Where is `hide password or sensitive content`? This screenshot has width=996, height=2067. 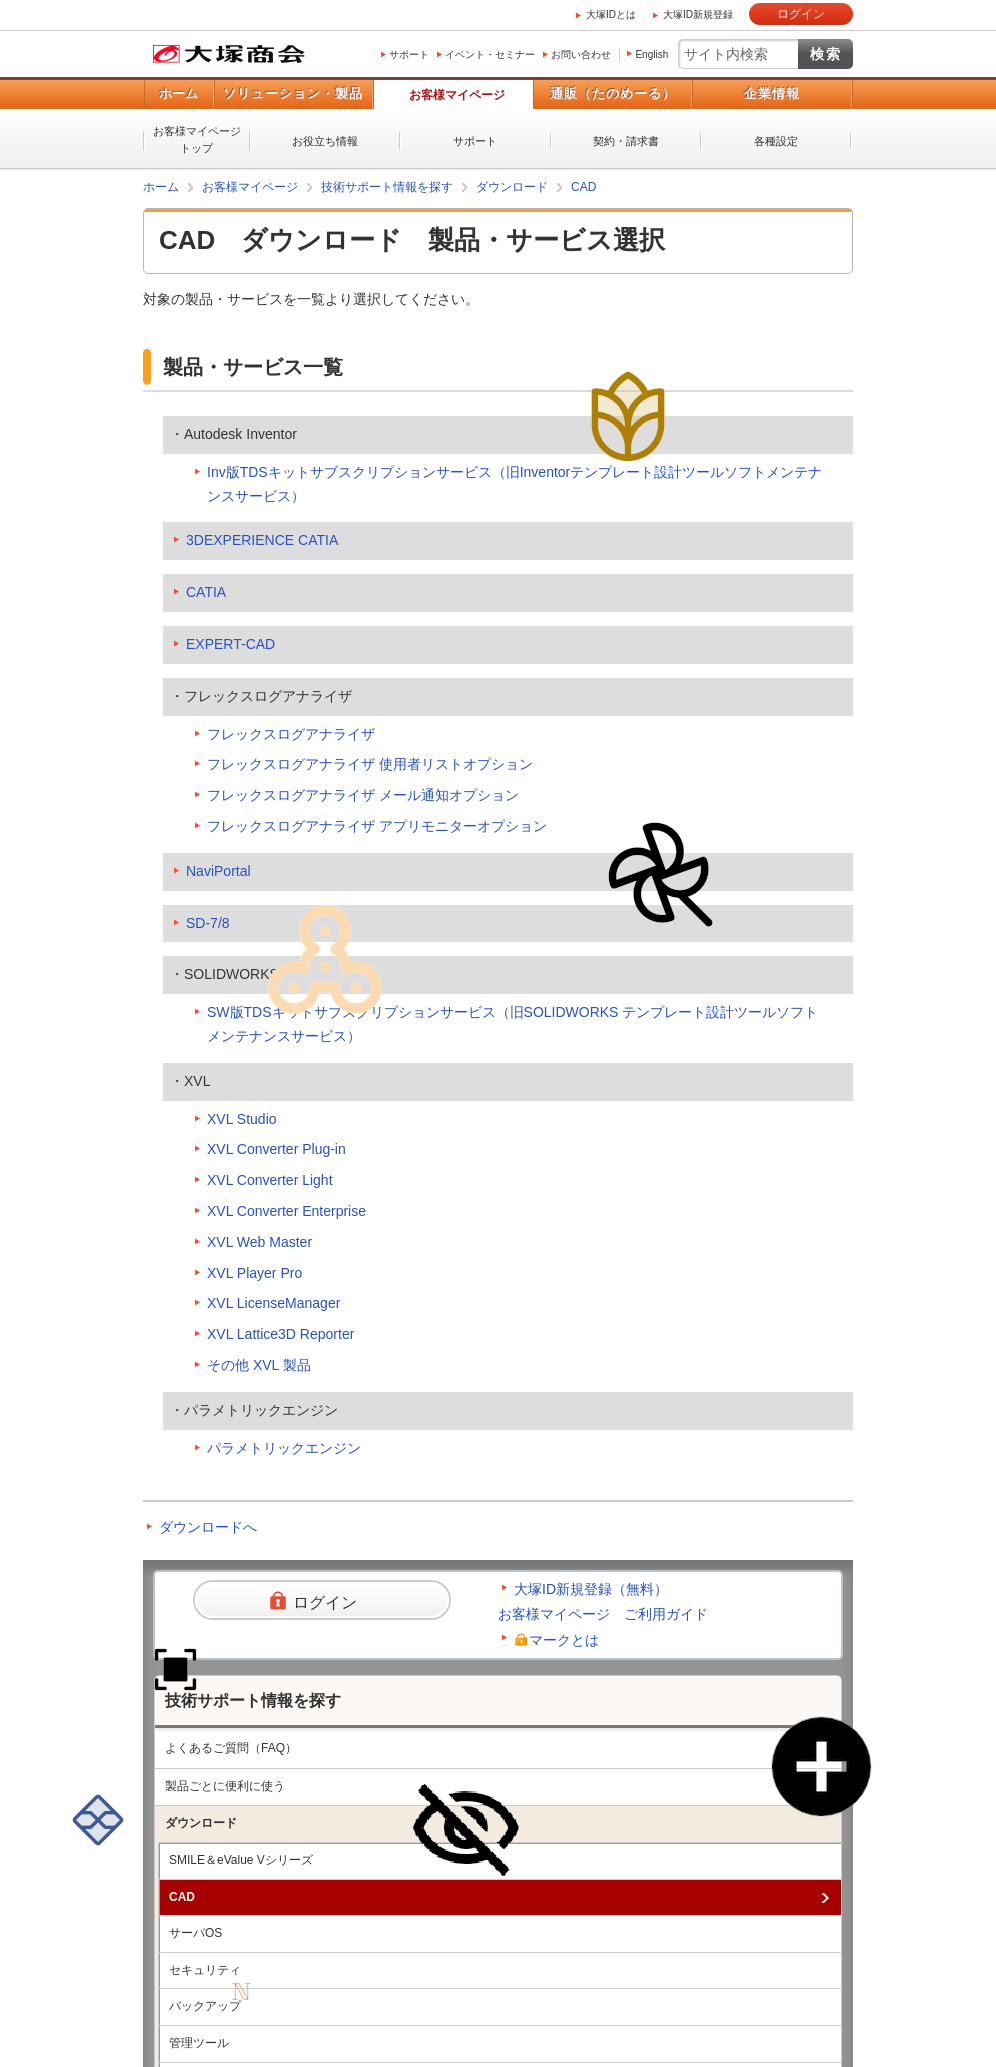
hide password or sensitive content is located at coordinates (466, 1830).